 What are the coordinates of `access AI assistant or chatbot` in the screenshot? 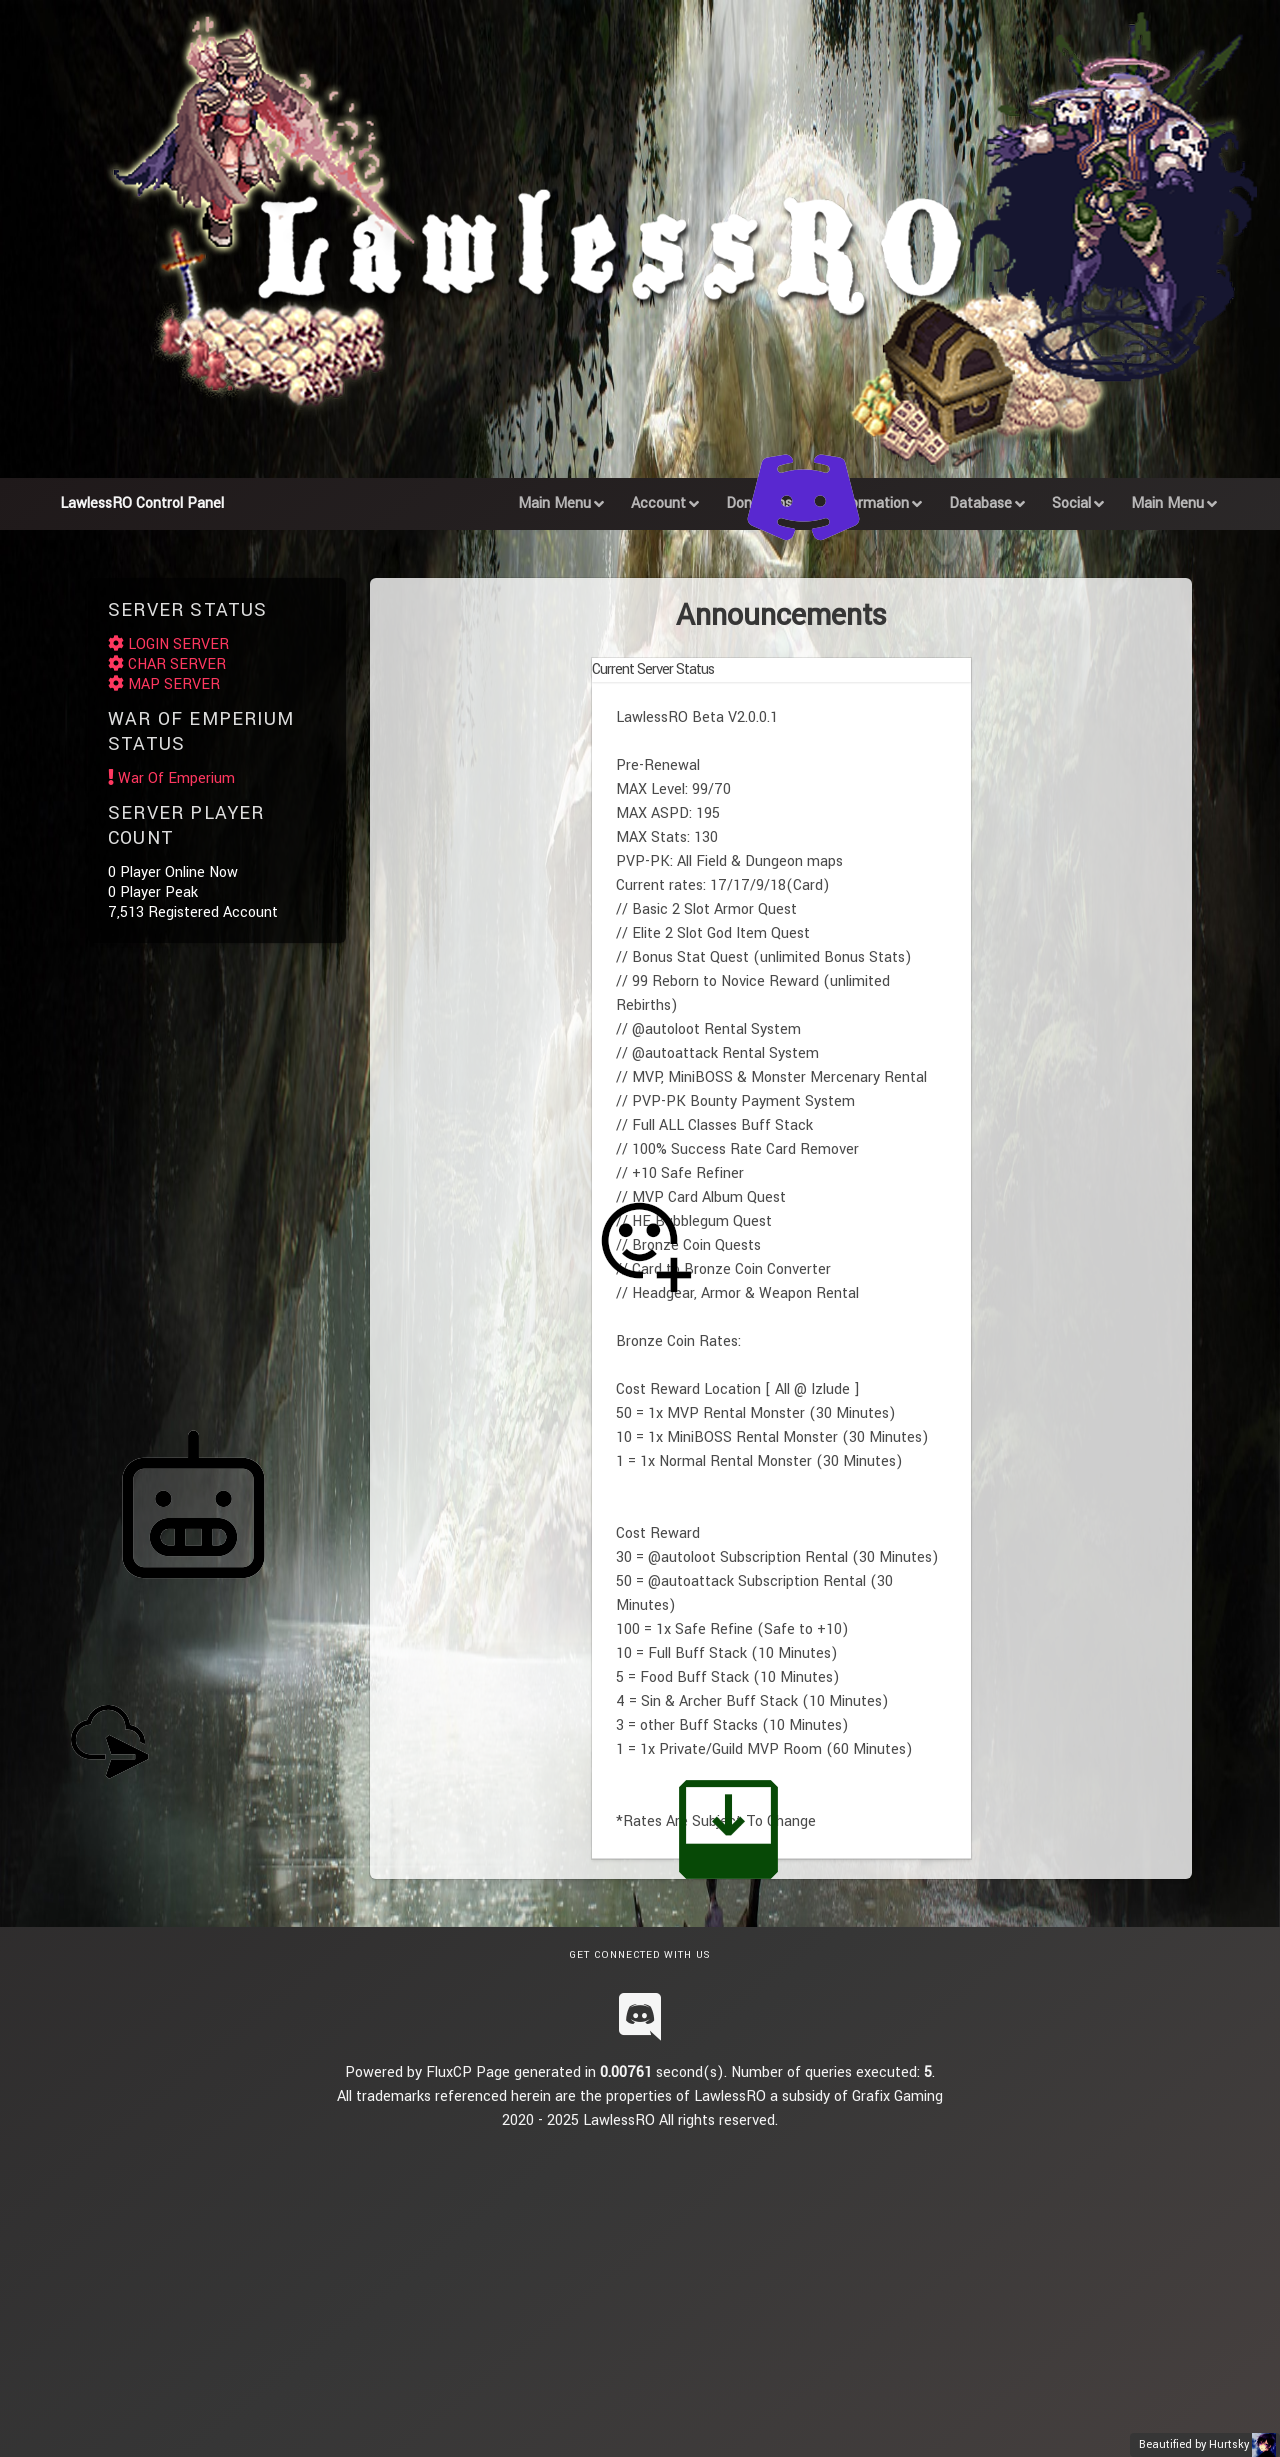 It's located at (193, 1512).